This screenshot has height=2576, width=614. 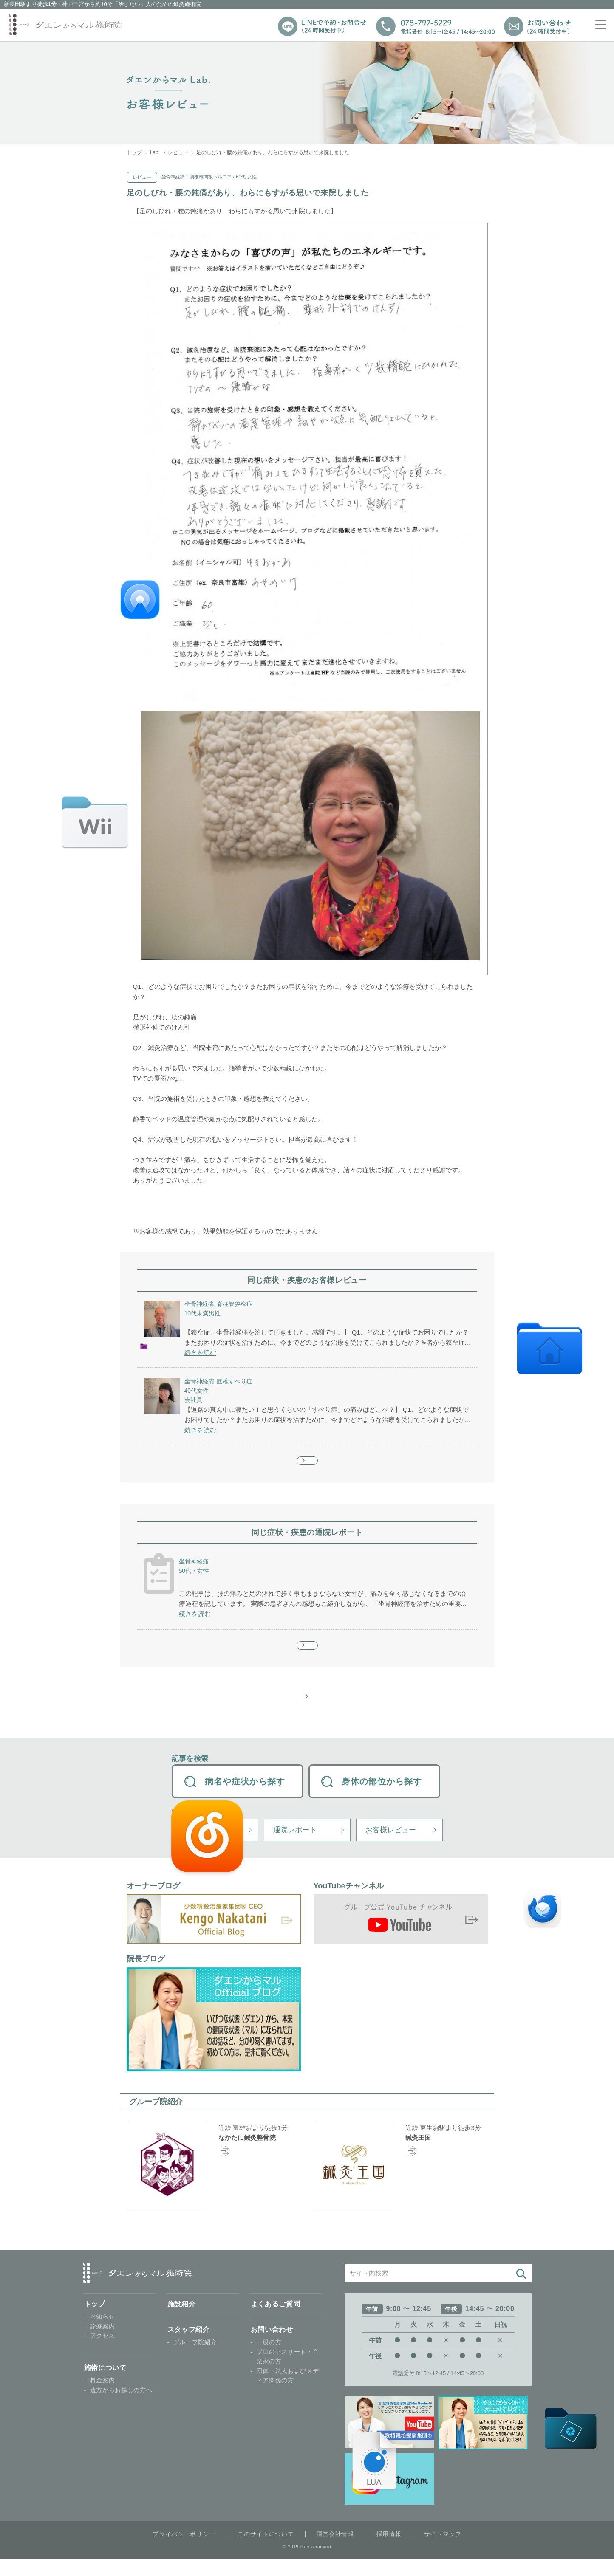 What do you see at coordinates (570, 2429) in the screenshot?
I see `open adobe photoshop elements project folder` at bounding box center [570, 2429].